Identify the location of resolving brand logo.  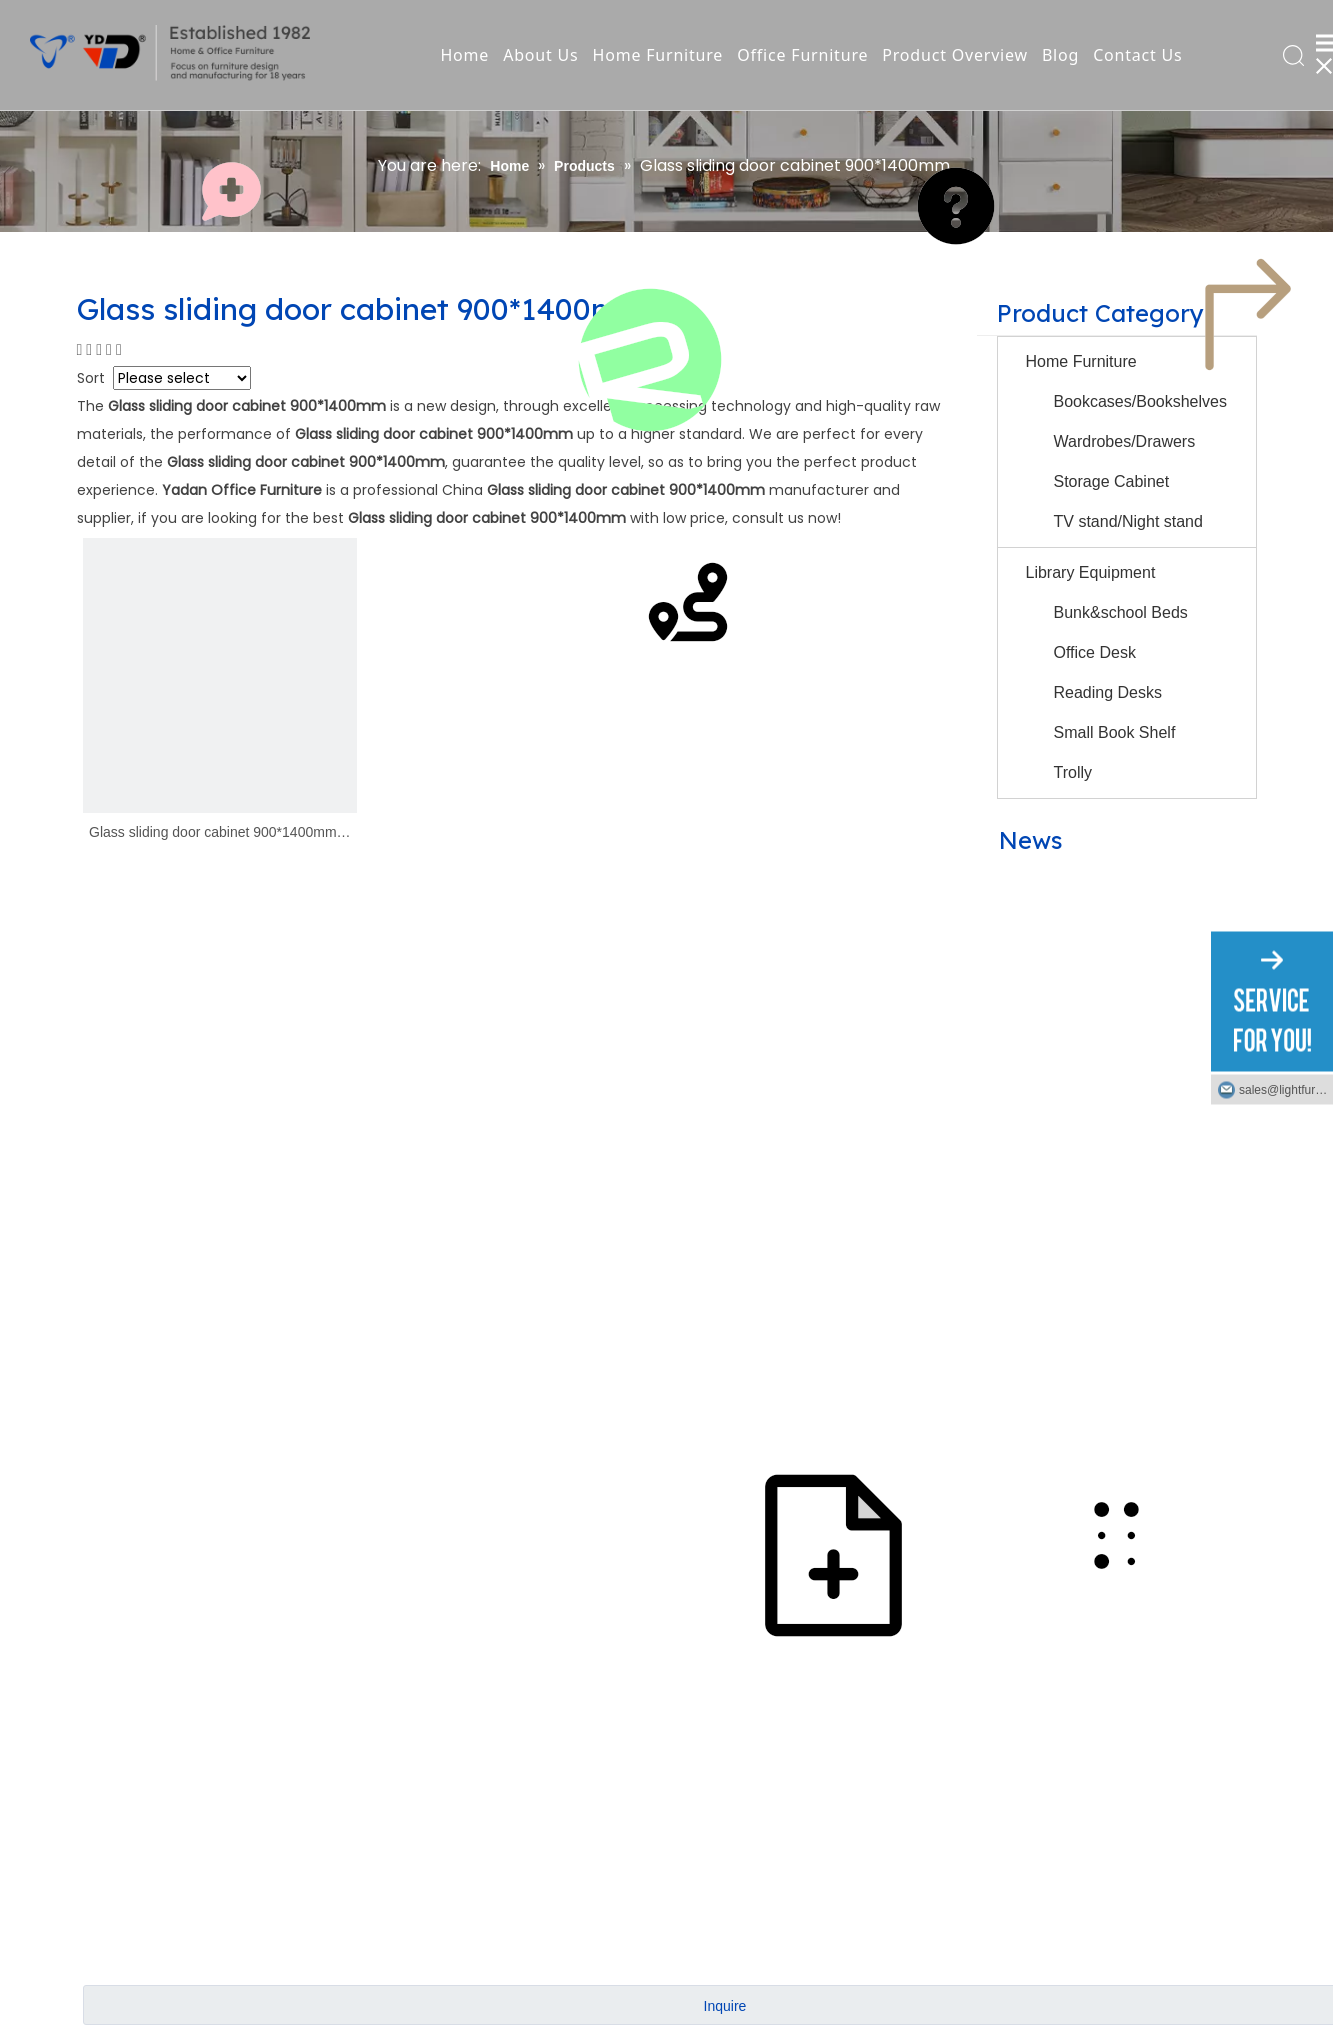
(650, 360).